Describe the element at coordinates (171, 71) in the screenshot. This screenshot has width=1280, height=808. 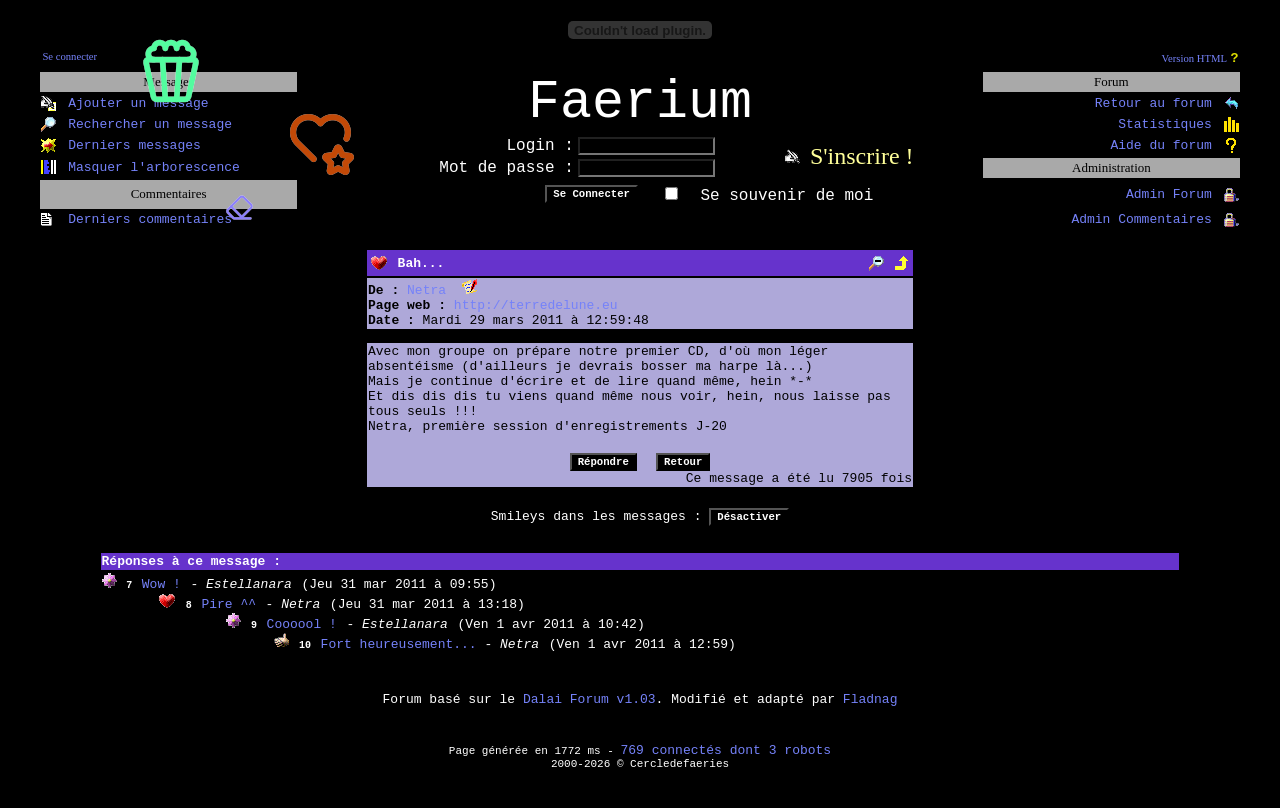
I see `access movies or entertainment content` at that location.